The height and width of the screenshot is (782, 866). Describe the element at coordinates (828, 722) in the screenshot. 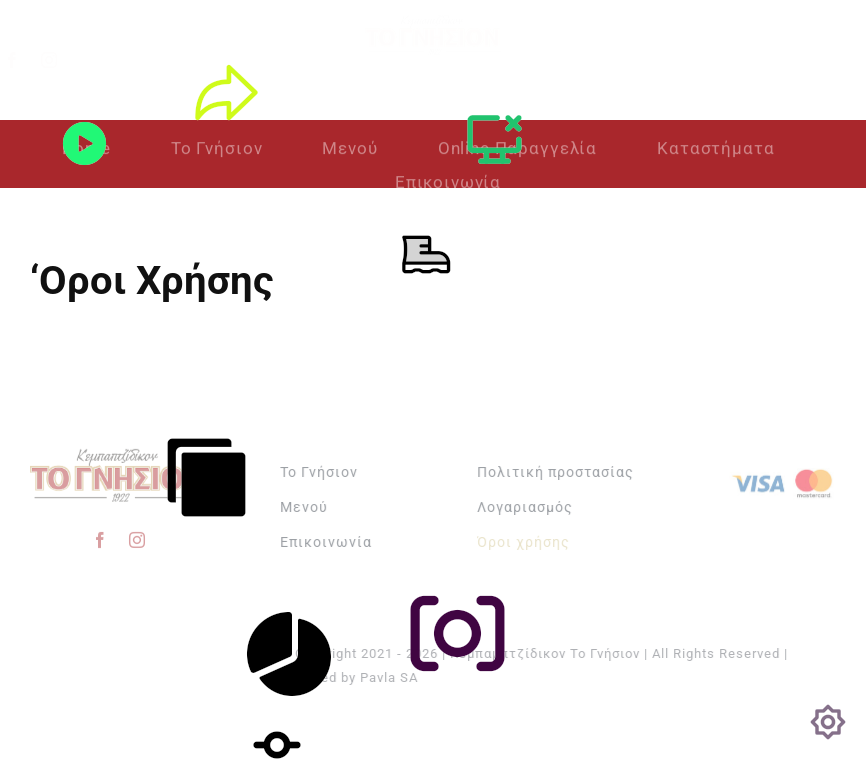

I see `adjust screen brightness settings` at that location.